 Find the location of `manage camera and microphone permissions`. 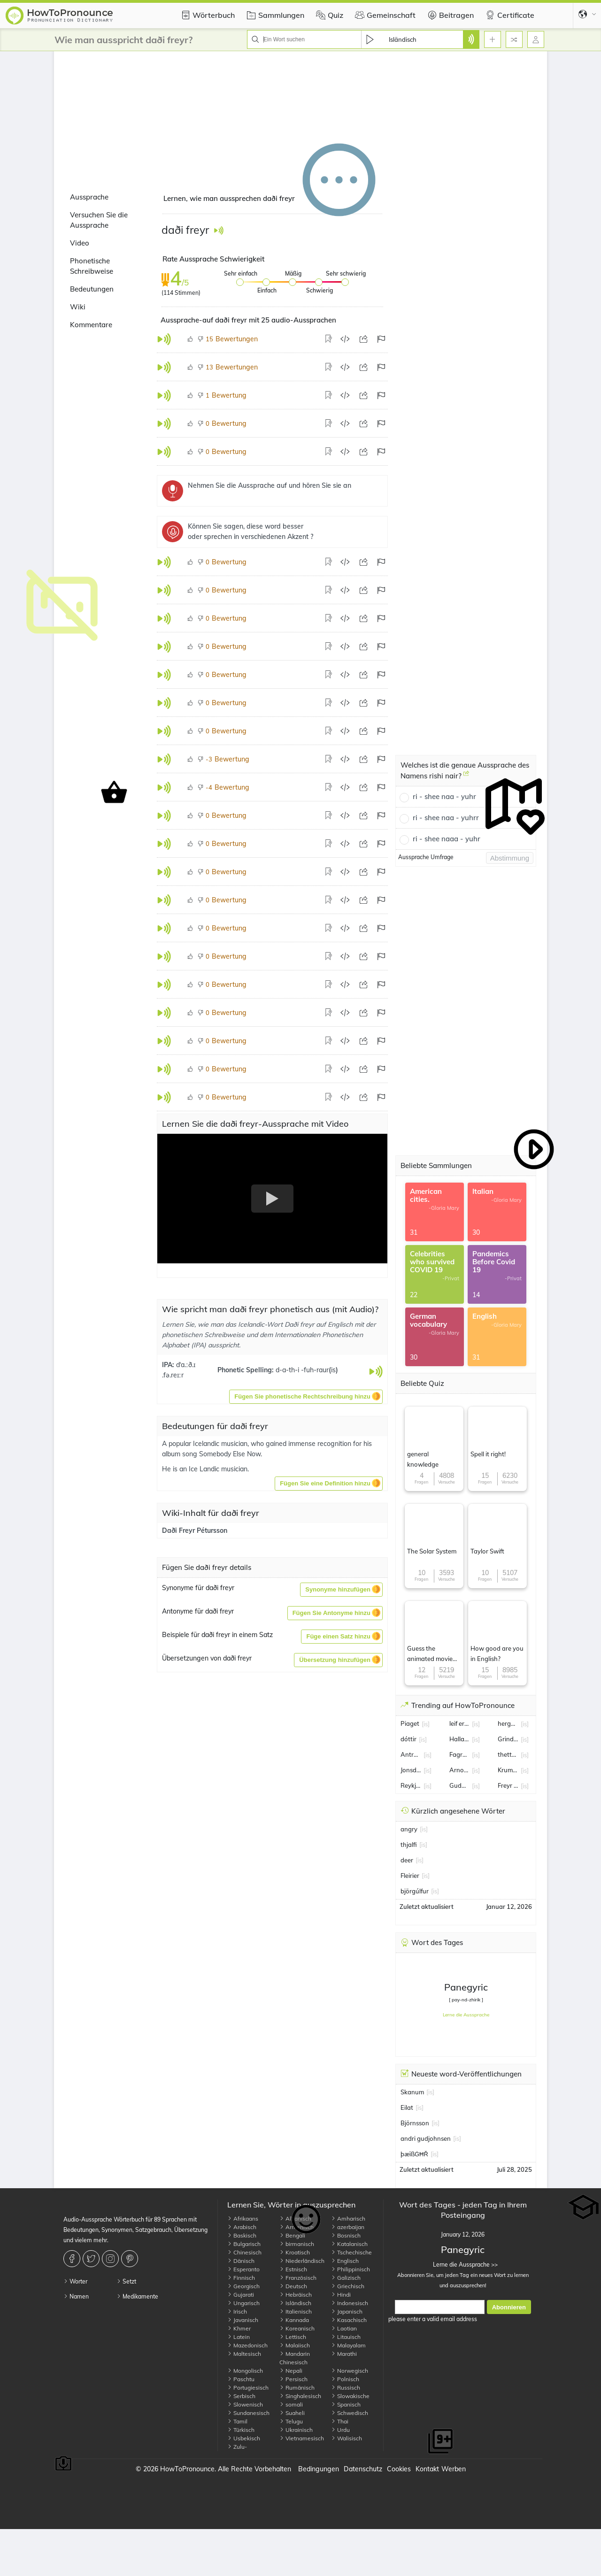

manage camera and microphone permissions is located at coordinates (63, 2463).